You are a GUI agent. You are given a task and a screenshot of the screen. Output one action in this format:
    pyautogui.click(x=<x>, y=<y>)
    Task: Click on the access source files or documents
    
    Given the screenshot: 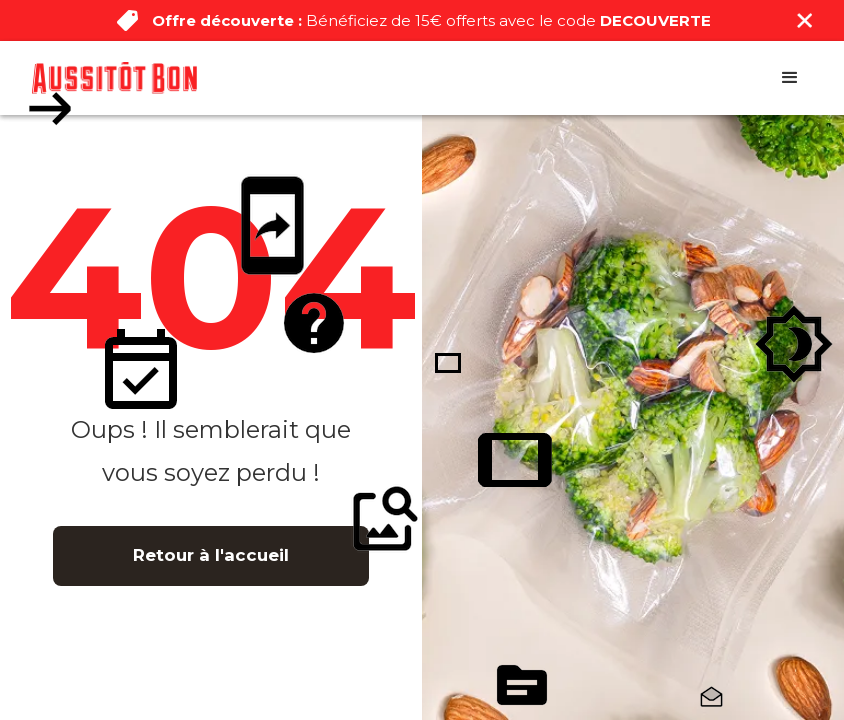 What is the action you would take?
    pyautogui.click(x=522, y=685)
    